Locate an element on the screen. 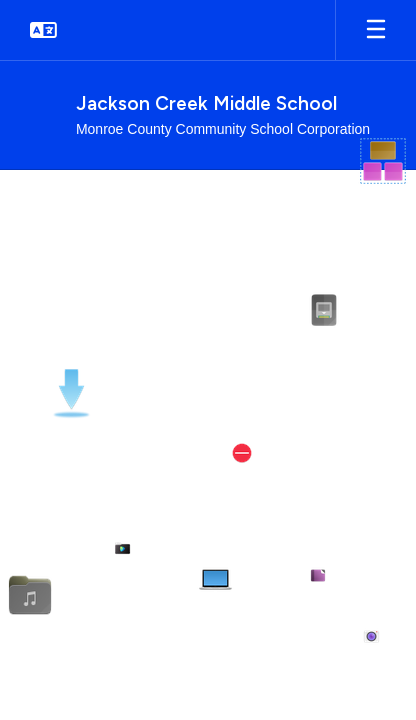 The image size is (416, 720). indicates an error or failed action is located at coordinates (242, 453).